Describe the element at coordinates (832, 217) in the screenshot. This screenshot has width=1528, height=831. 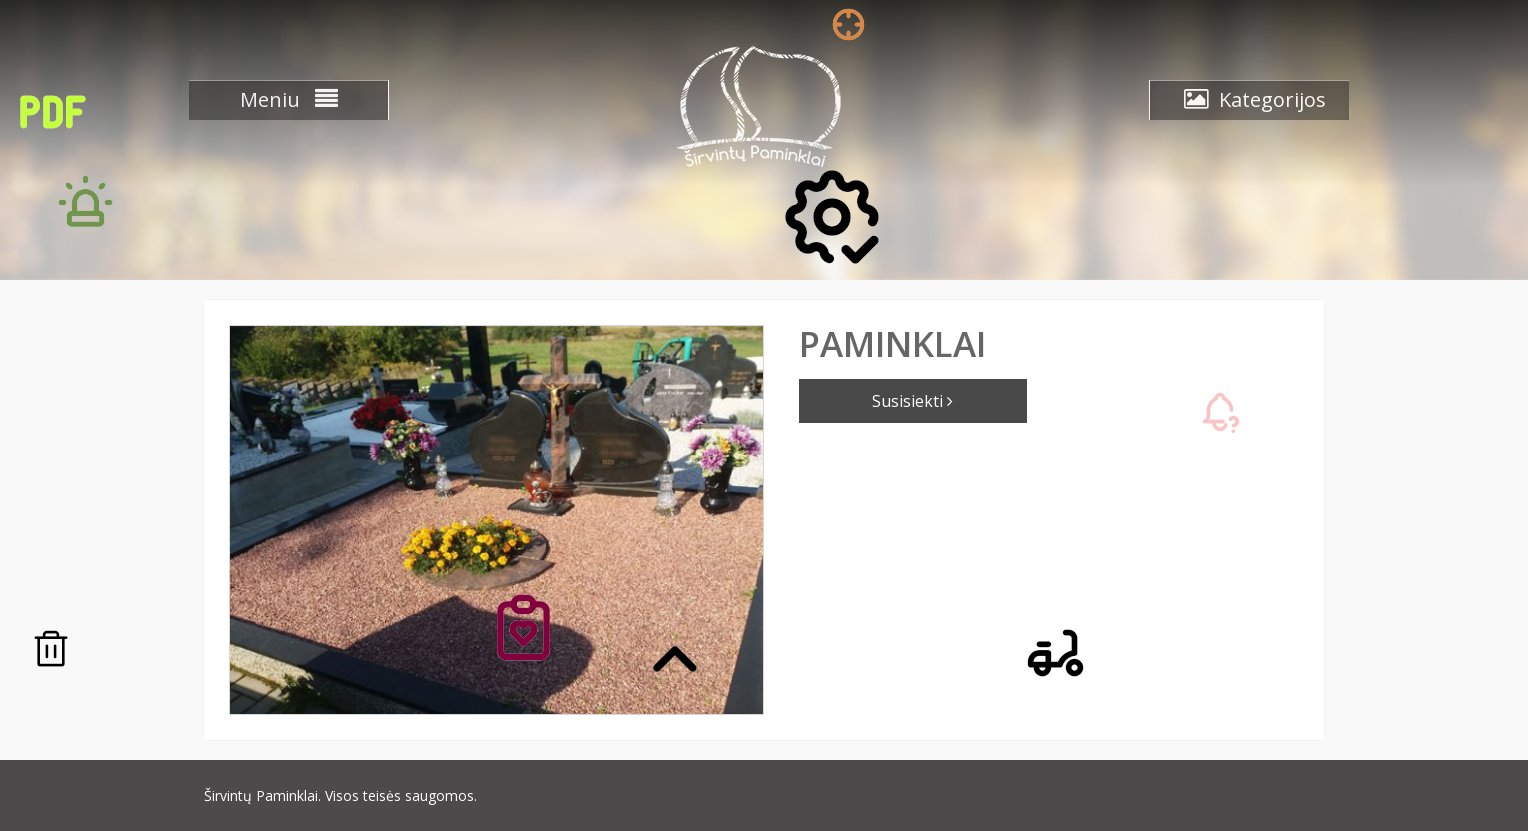
I see `settings saved successfully` at that location.